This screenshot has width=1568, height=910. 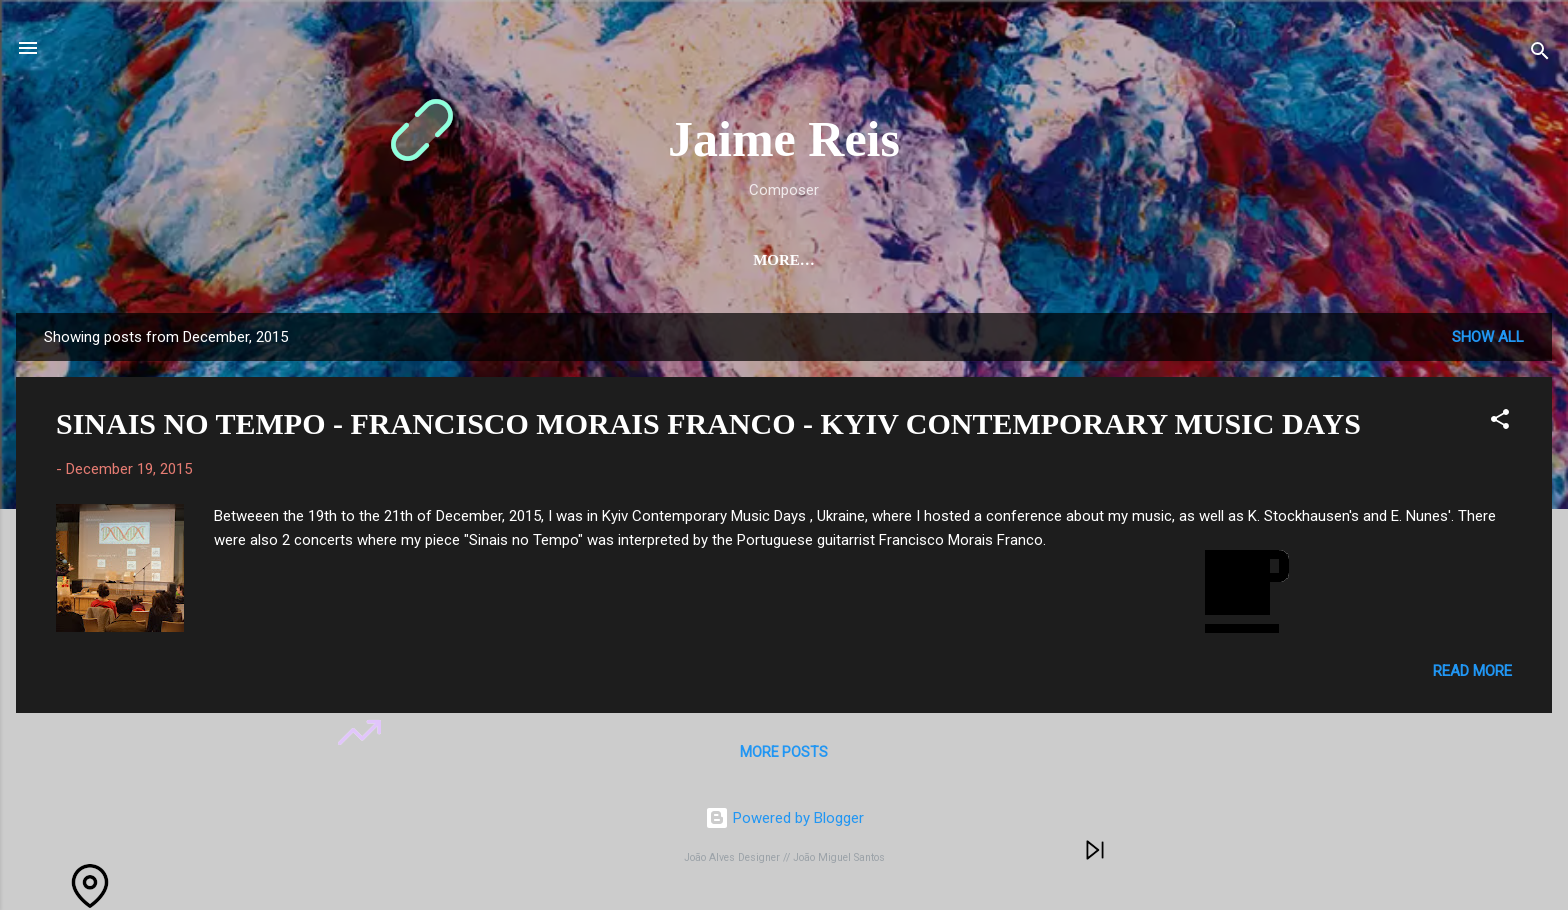 I want to click on view trending or popular content, so click(x=359, y=732).